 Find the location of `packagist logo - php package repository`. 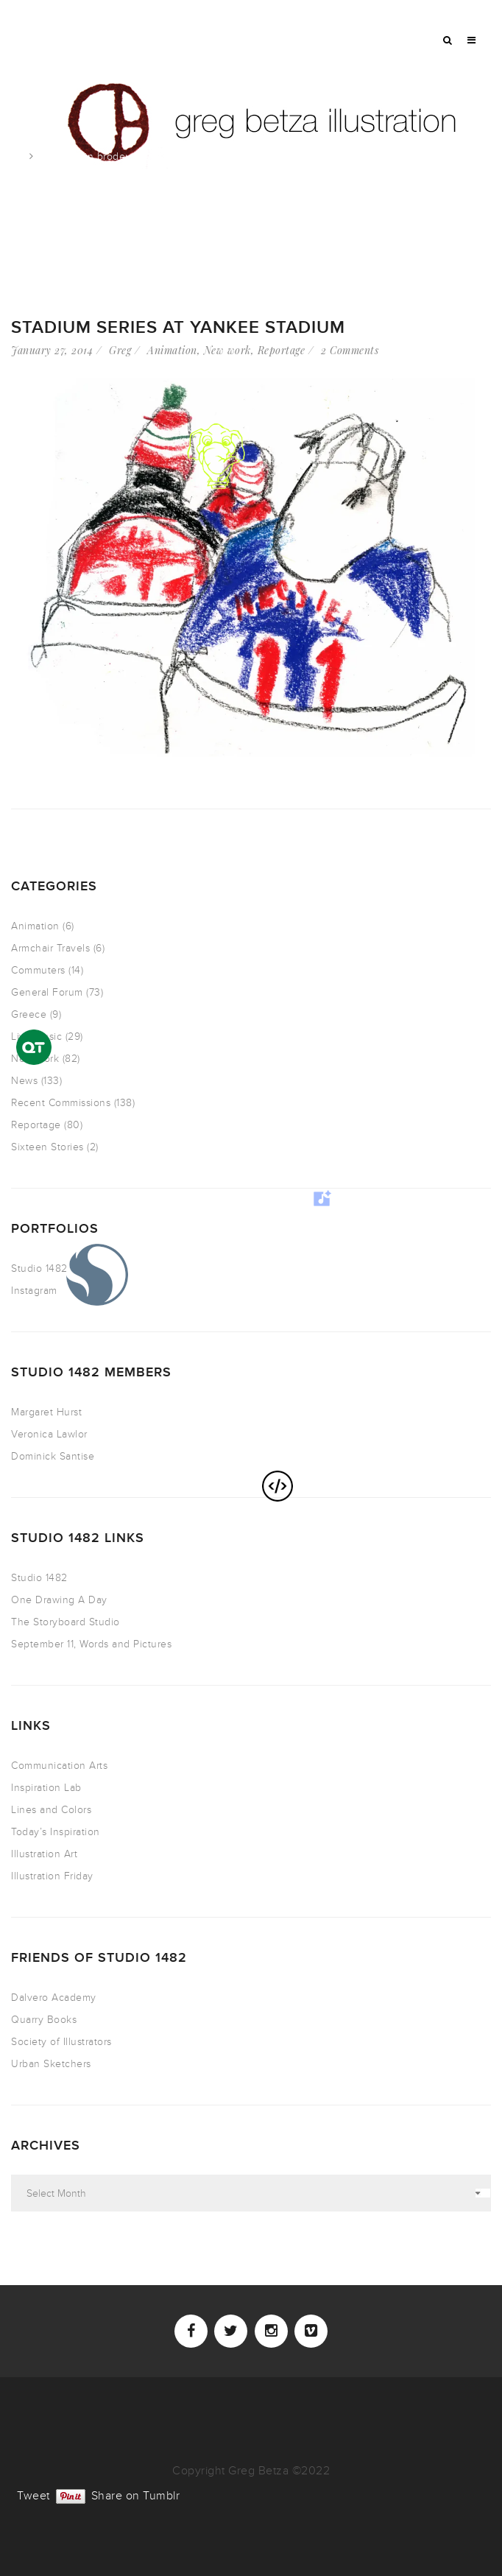

packagist logo - php package repository is located at coordinates (216, 456).